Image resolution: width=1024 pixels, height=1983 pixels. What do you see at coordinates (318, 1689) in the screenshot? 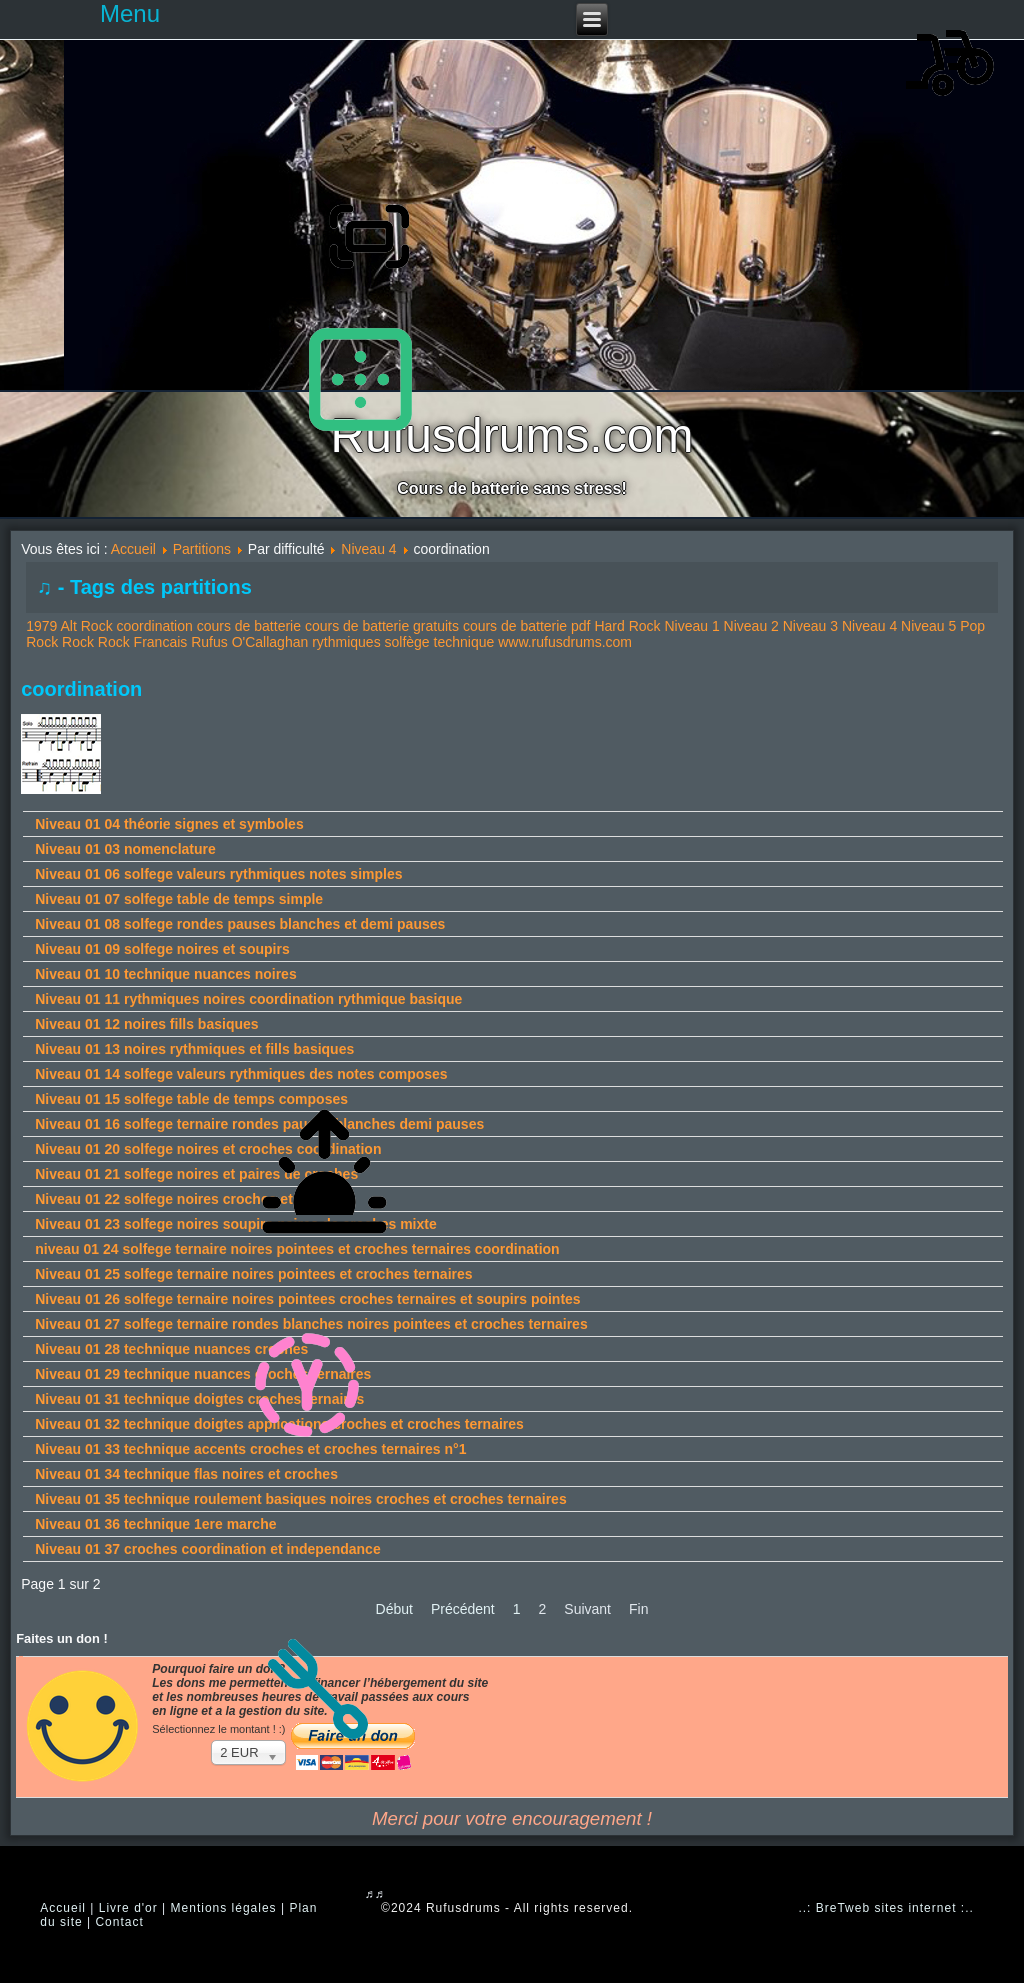
I see `access grilling or barbecue tools` at bounding box center [318, 1689].